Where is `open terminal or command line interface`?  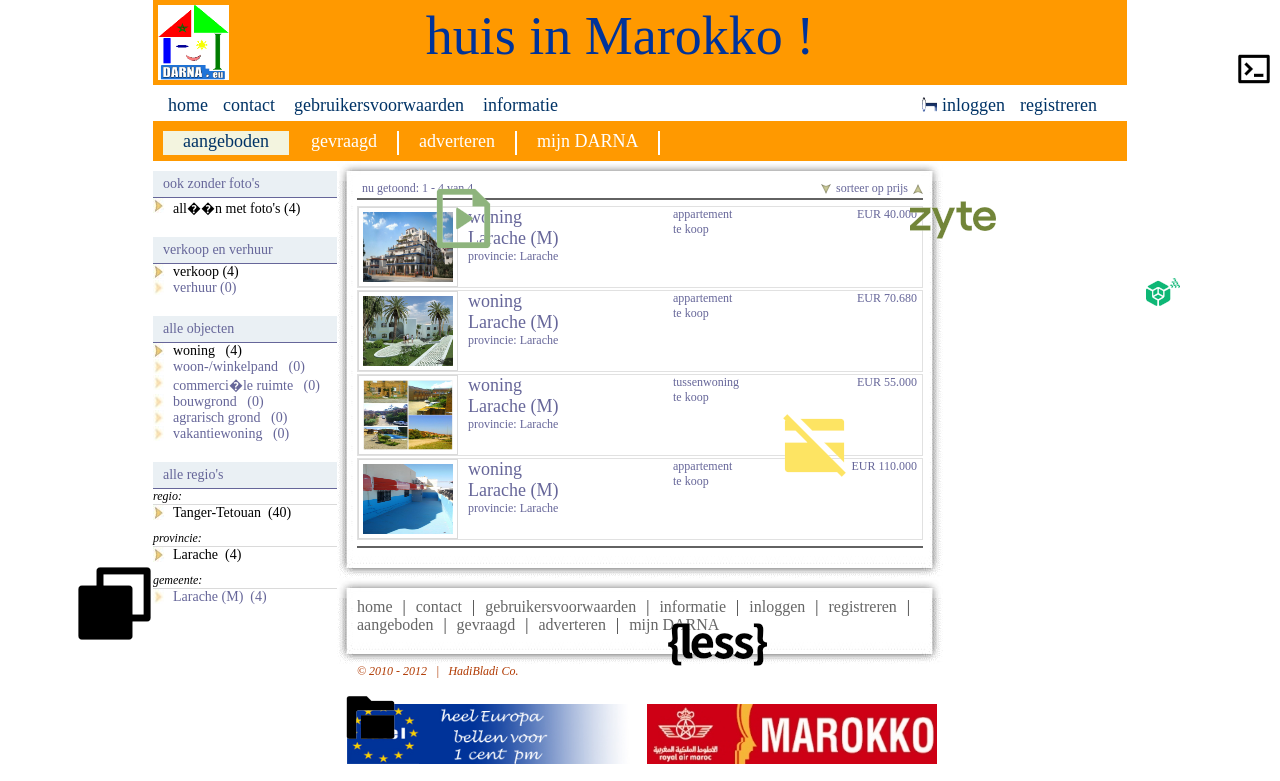
open terminal or command line interface is located at coordinates (1254, 69).